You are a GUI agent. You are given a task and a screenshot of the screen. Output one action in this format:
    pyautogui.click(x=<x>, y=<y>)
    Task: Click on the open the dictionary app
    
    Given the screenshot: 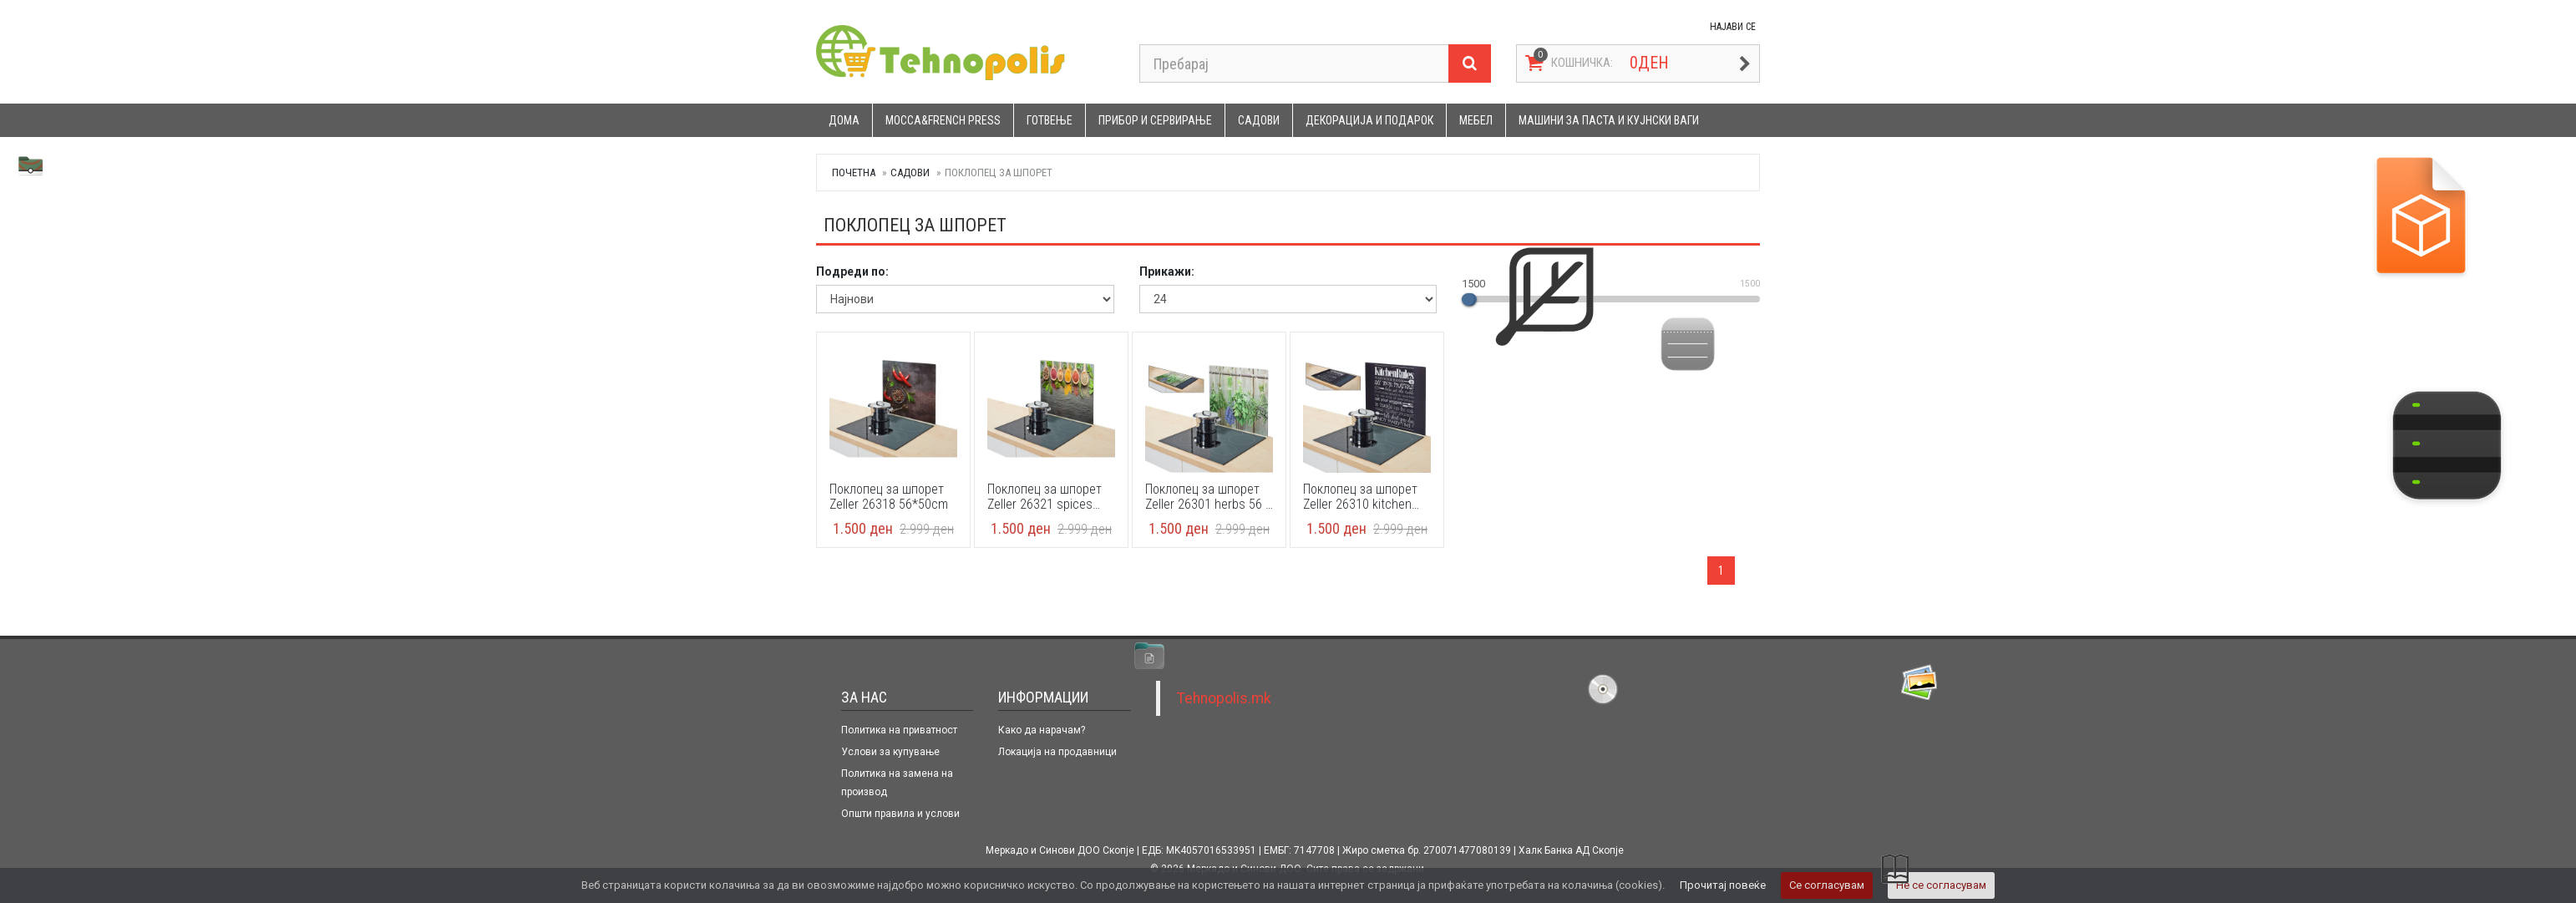 What is the action you would take?
    pyautogui.click(x=1896, y=869)
    